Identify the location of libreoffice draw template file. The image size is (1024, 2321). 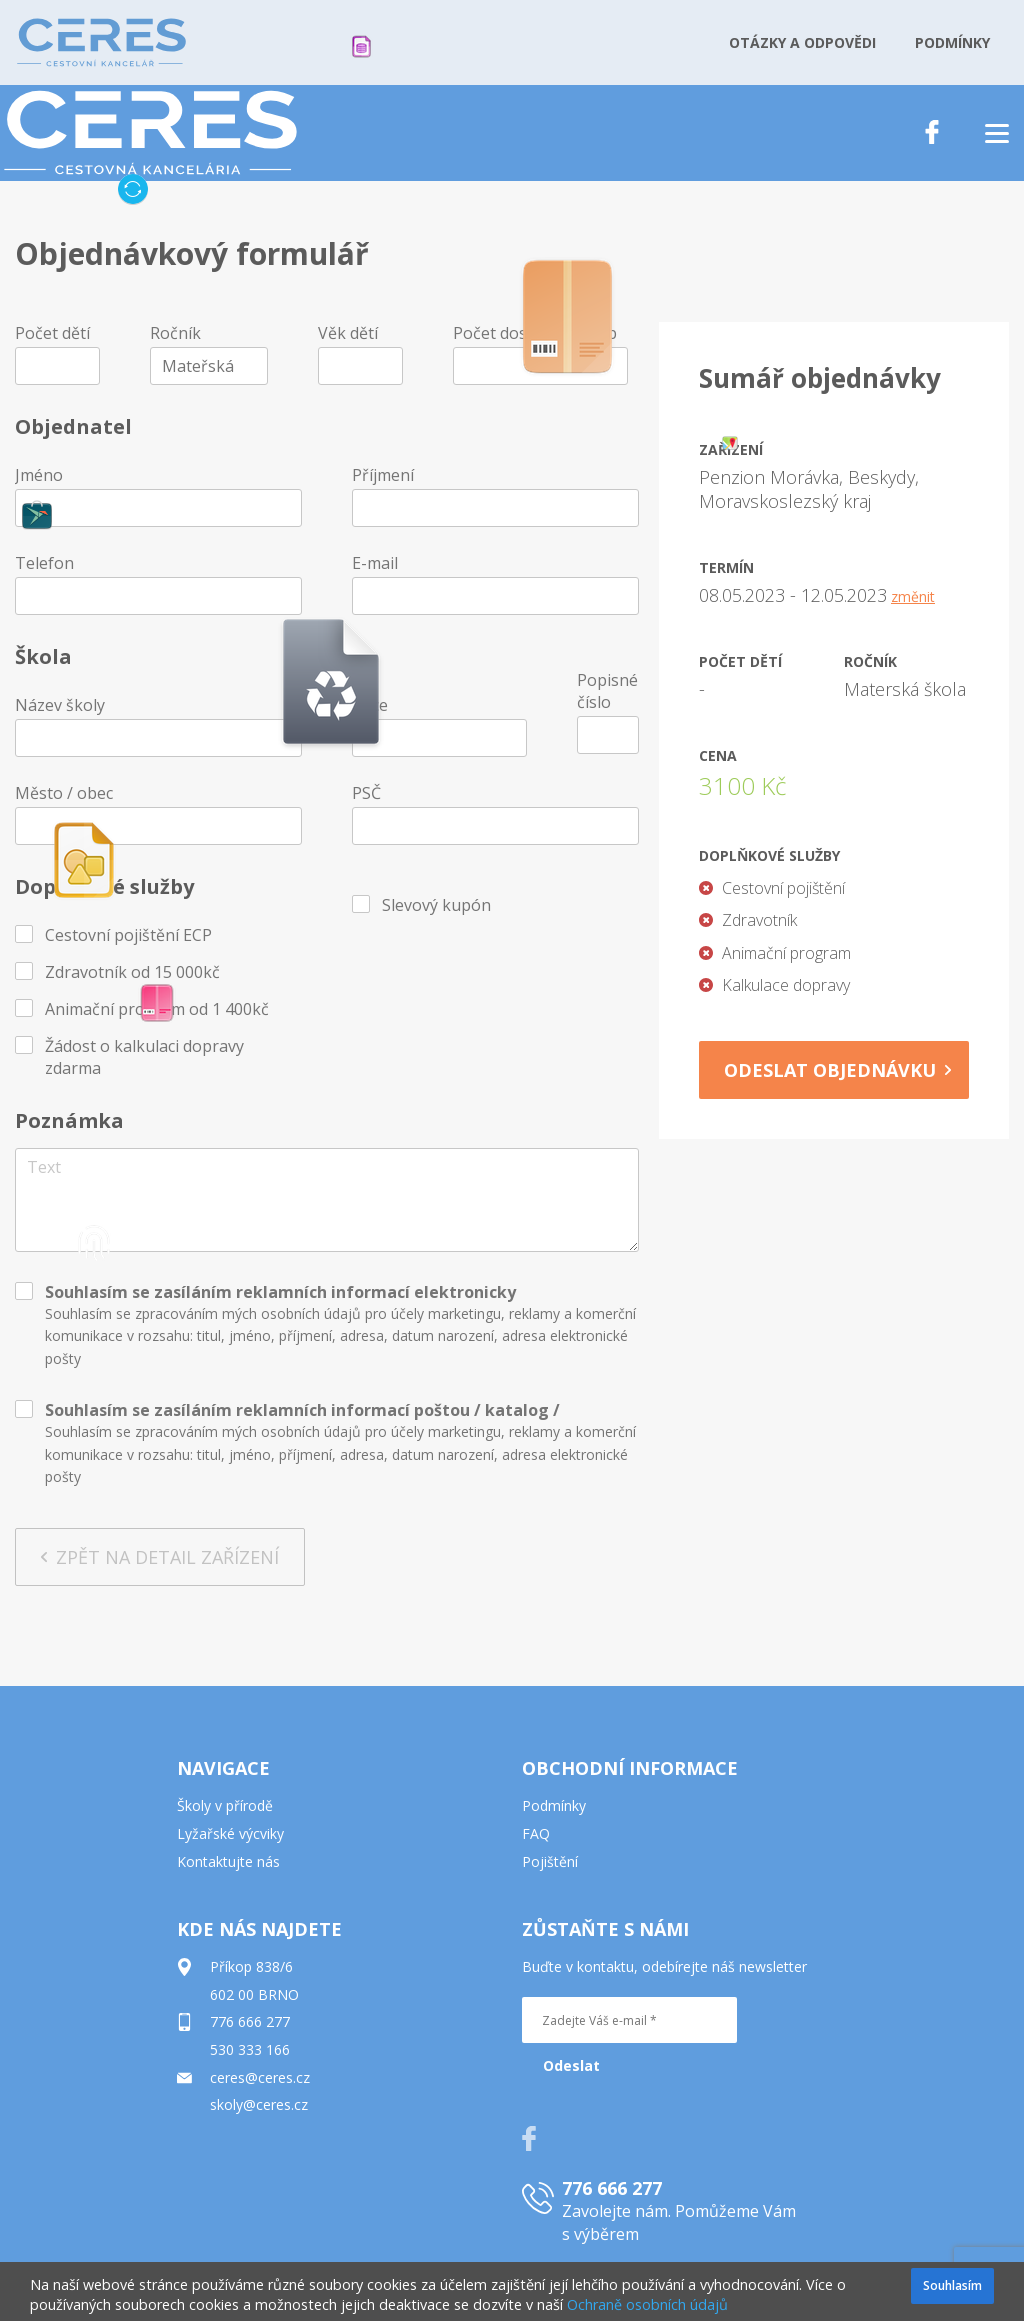
(84, 860).